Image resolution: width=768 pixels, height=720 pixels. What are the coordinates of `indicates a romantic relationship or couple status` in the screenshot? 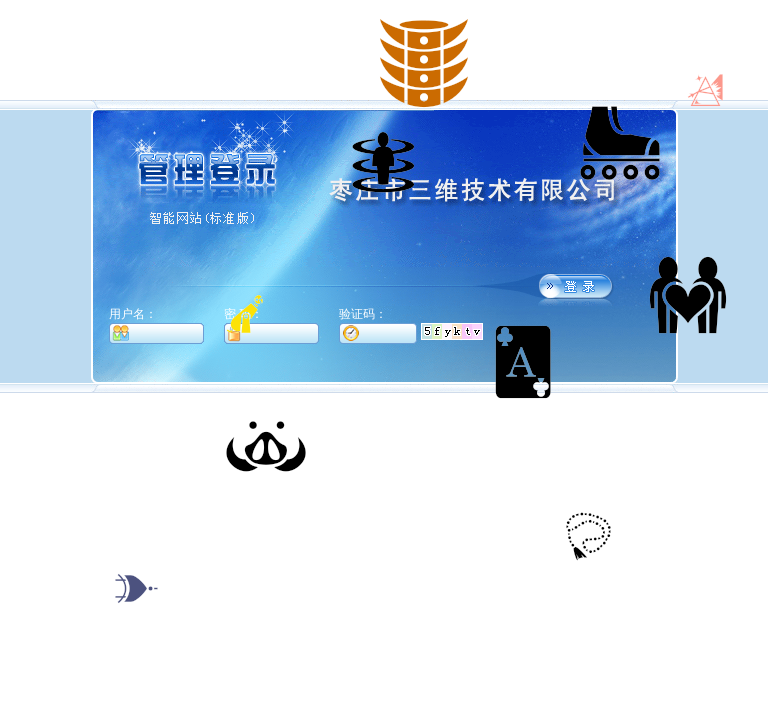 It's located at (688, 295).